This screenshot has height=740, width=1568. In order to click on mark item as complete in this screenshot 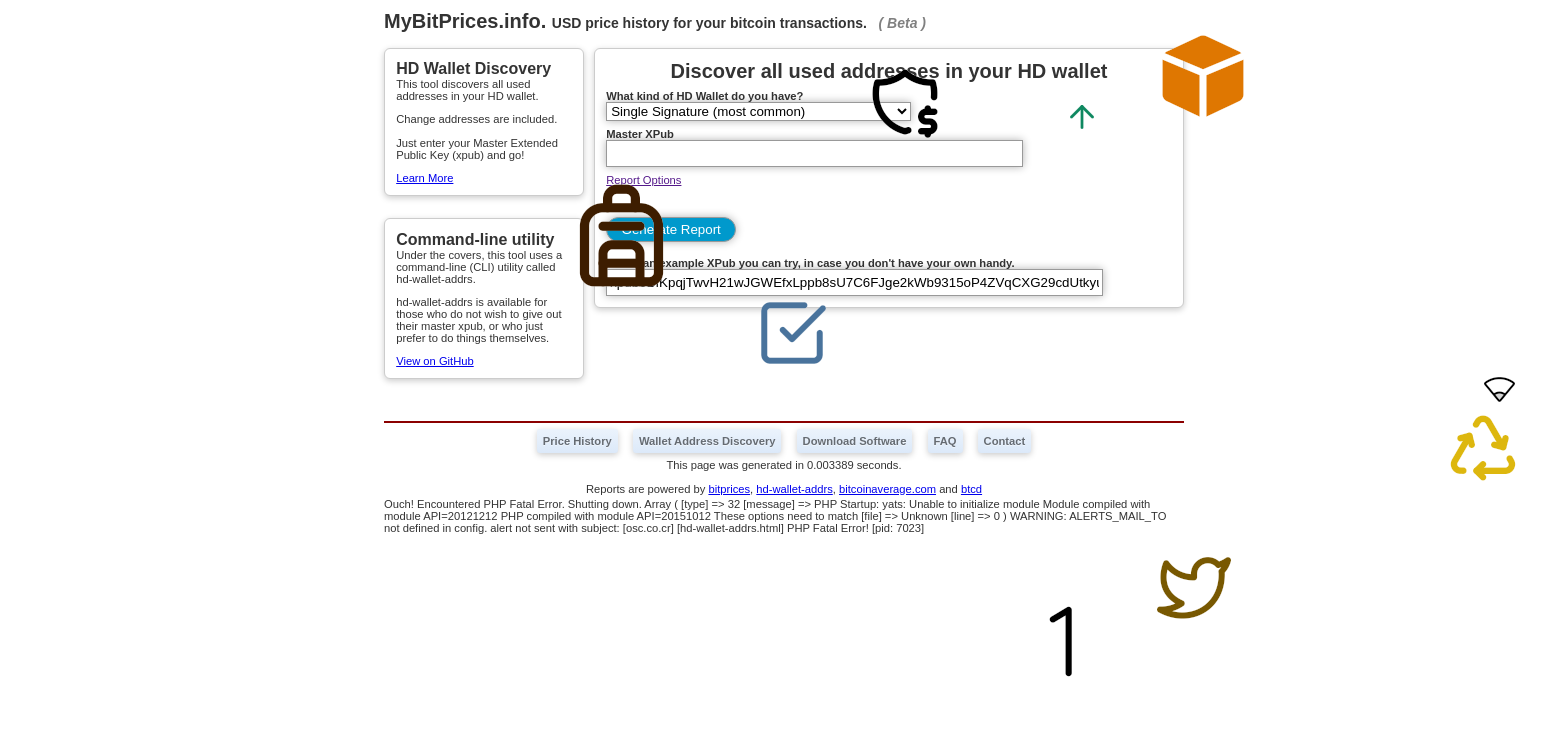, I will do `click(792, 333)`.